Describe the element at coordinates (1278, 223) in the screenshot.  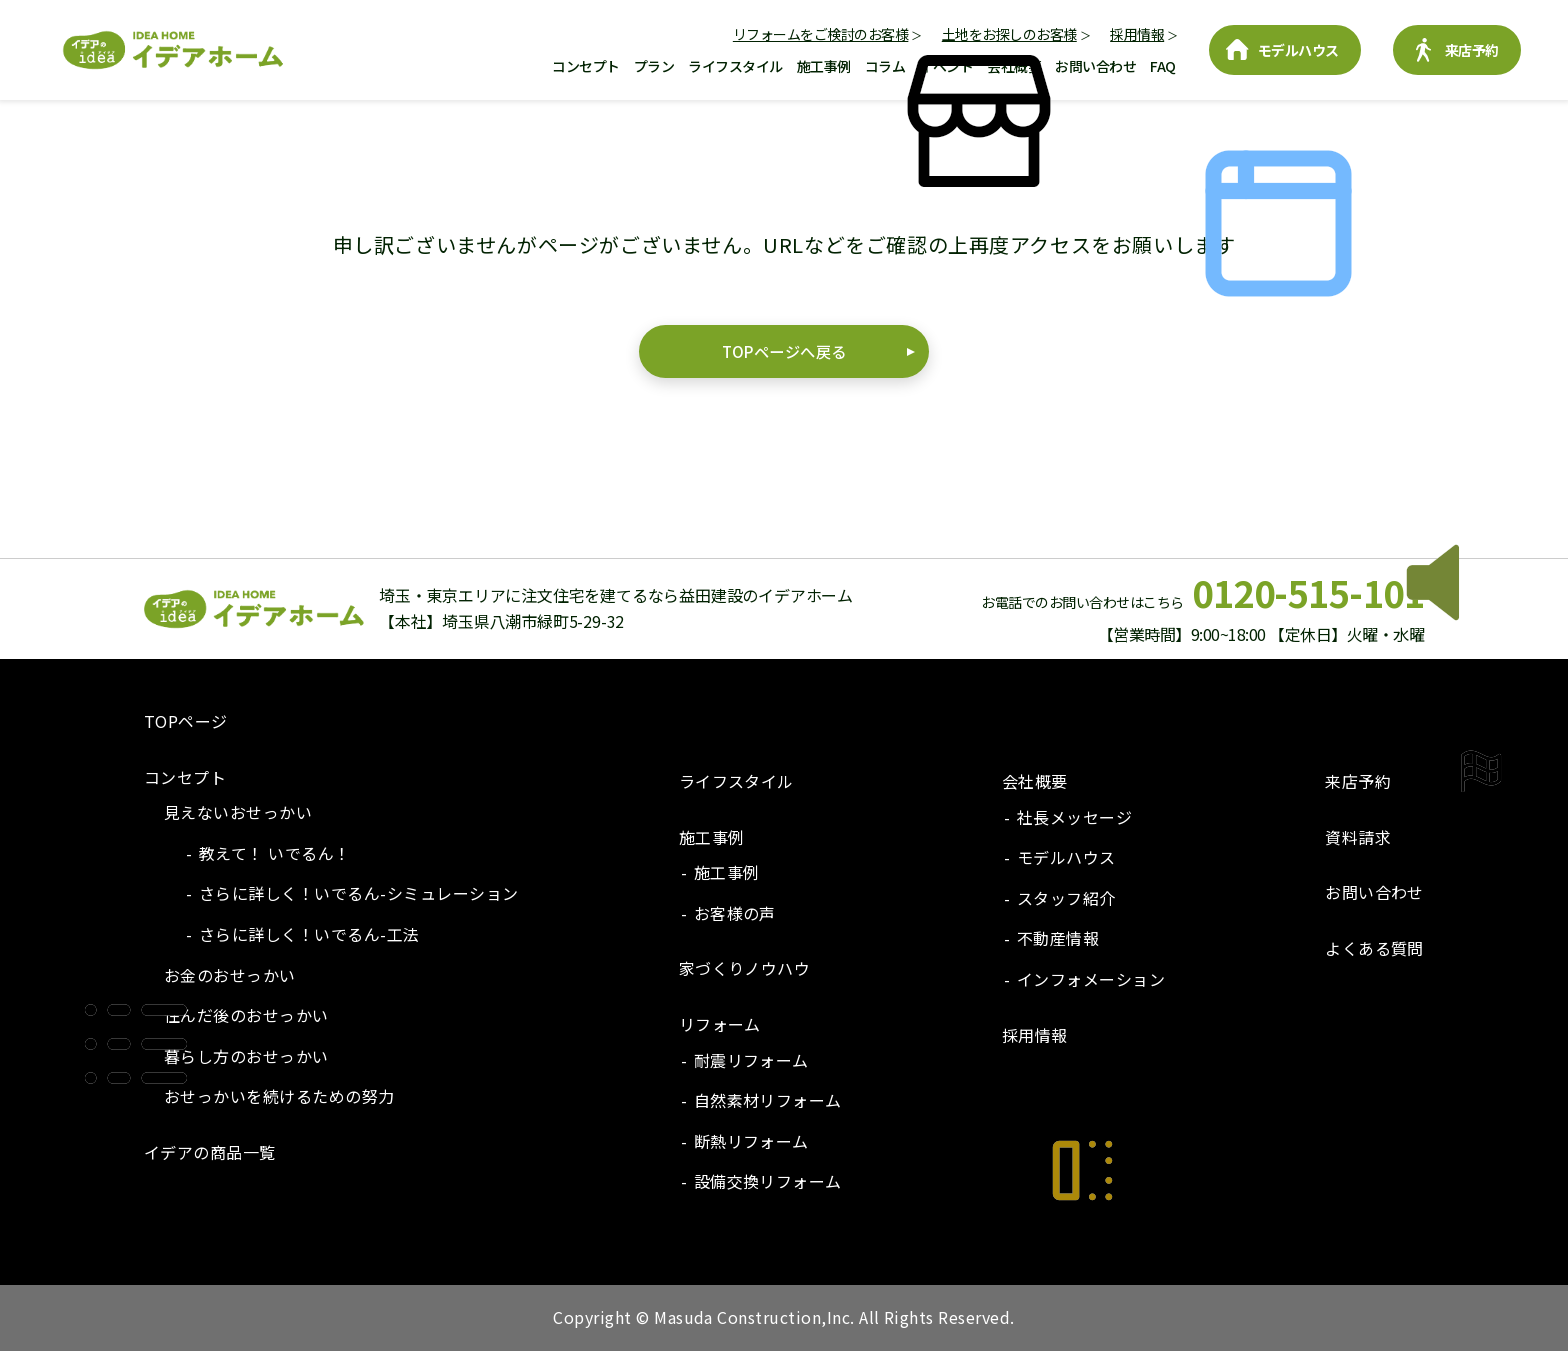
I see `open web browser` at that location.